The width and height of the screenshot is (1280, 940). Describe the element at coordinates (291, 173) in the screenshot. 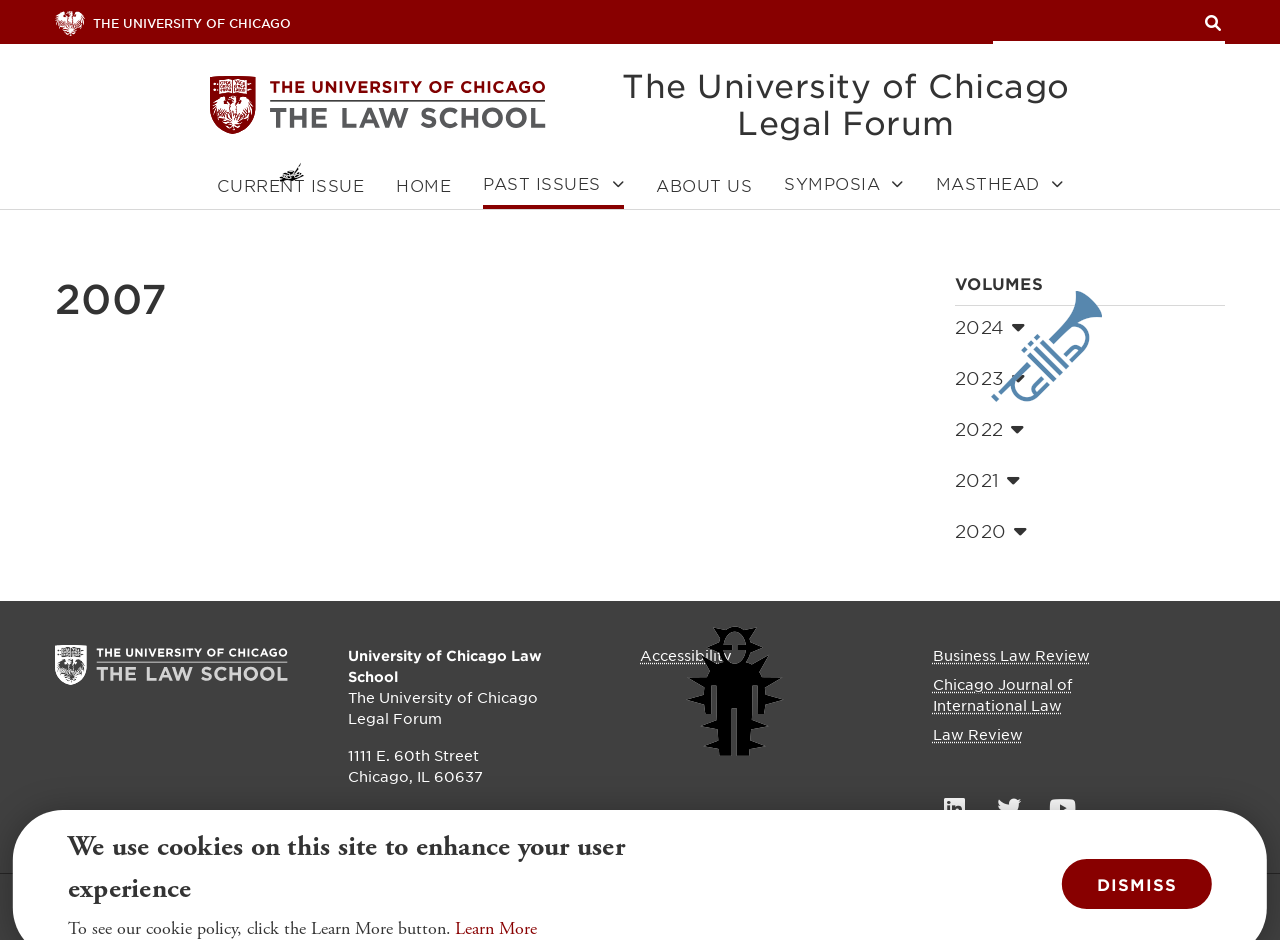

I see `browse charcuterie or appetizer menu options` at that location.